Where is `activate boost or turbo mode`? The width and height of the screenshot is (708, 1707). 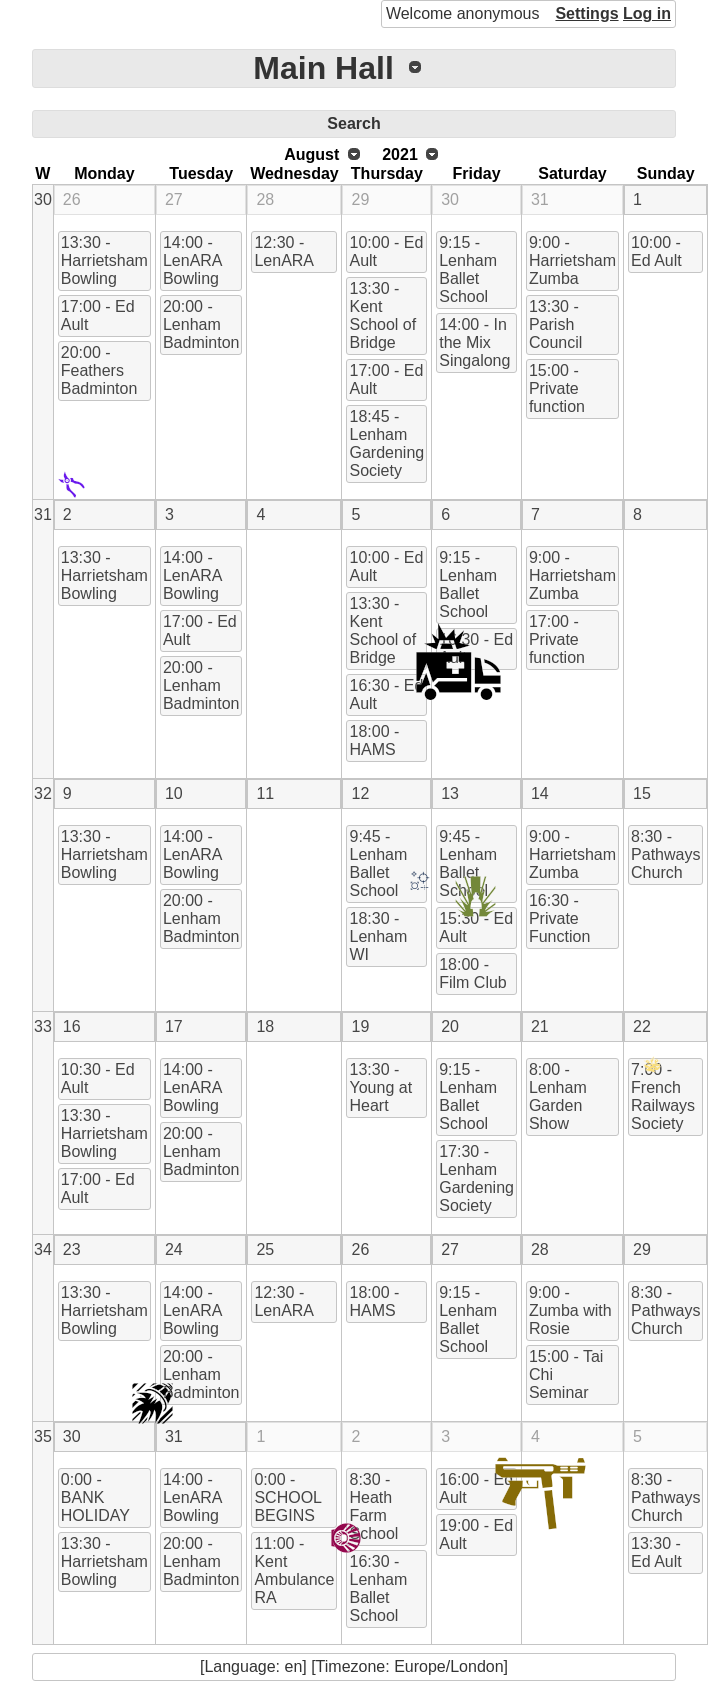 activate boost or turbo mode is located at coordinates (152, 1403).